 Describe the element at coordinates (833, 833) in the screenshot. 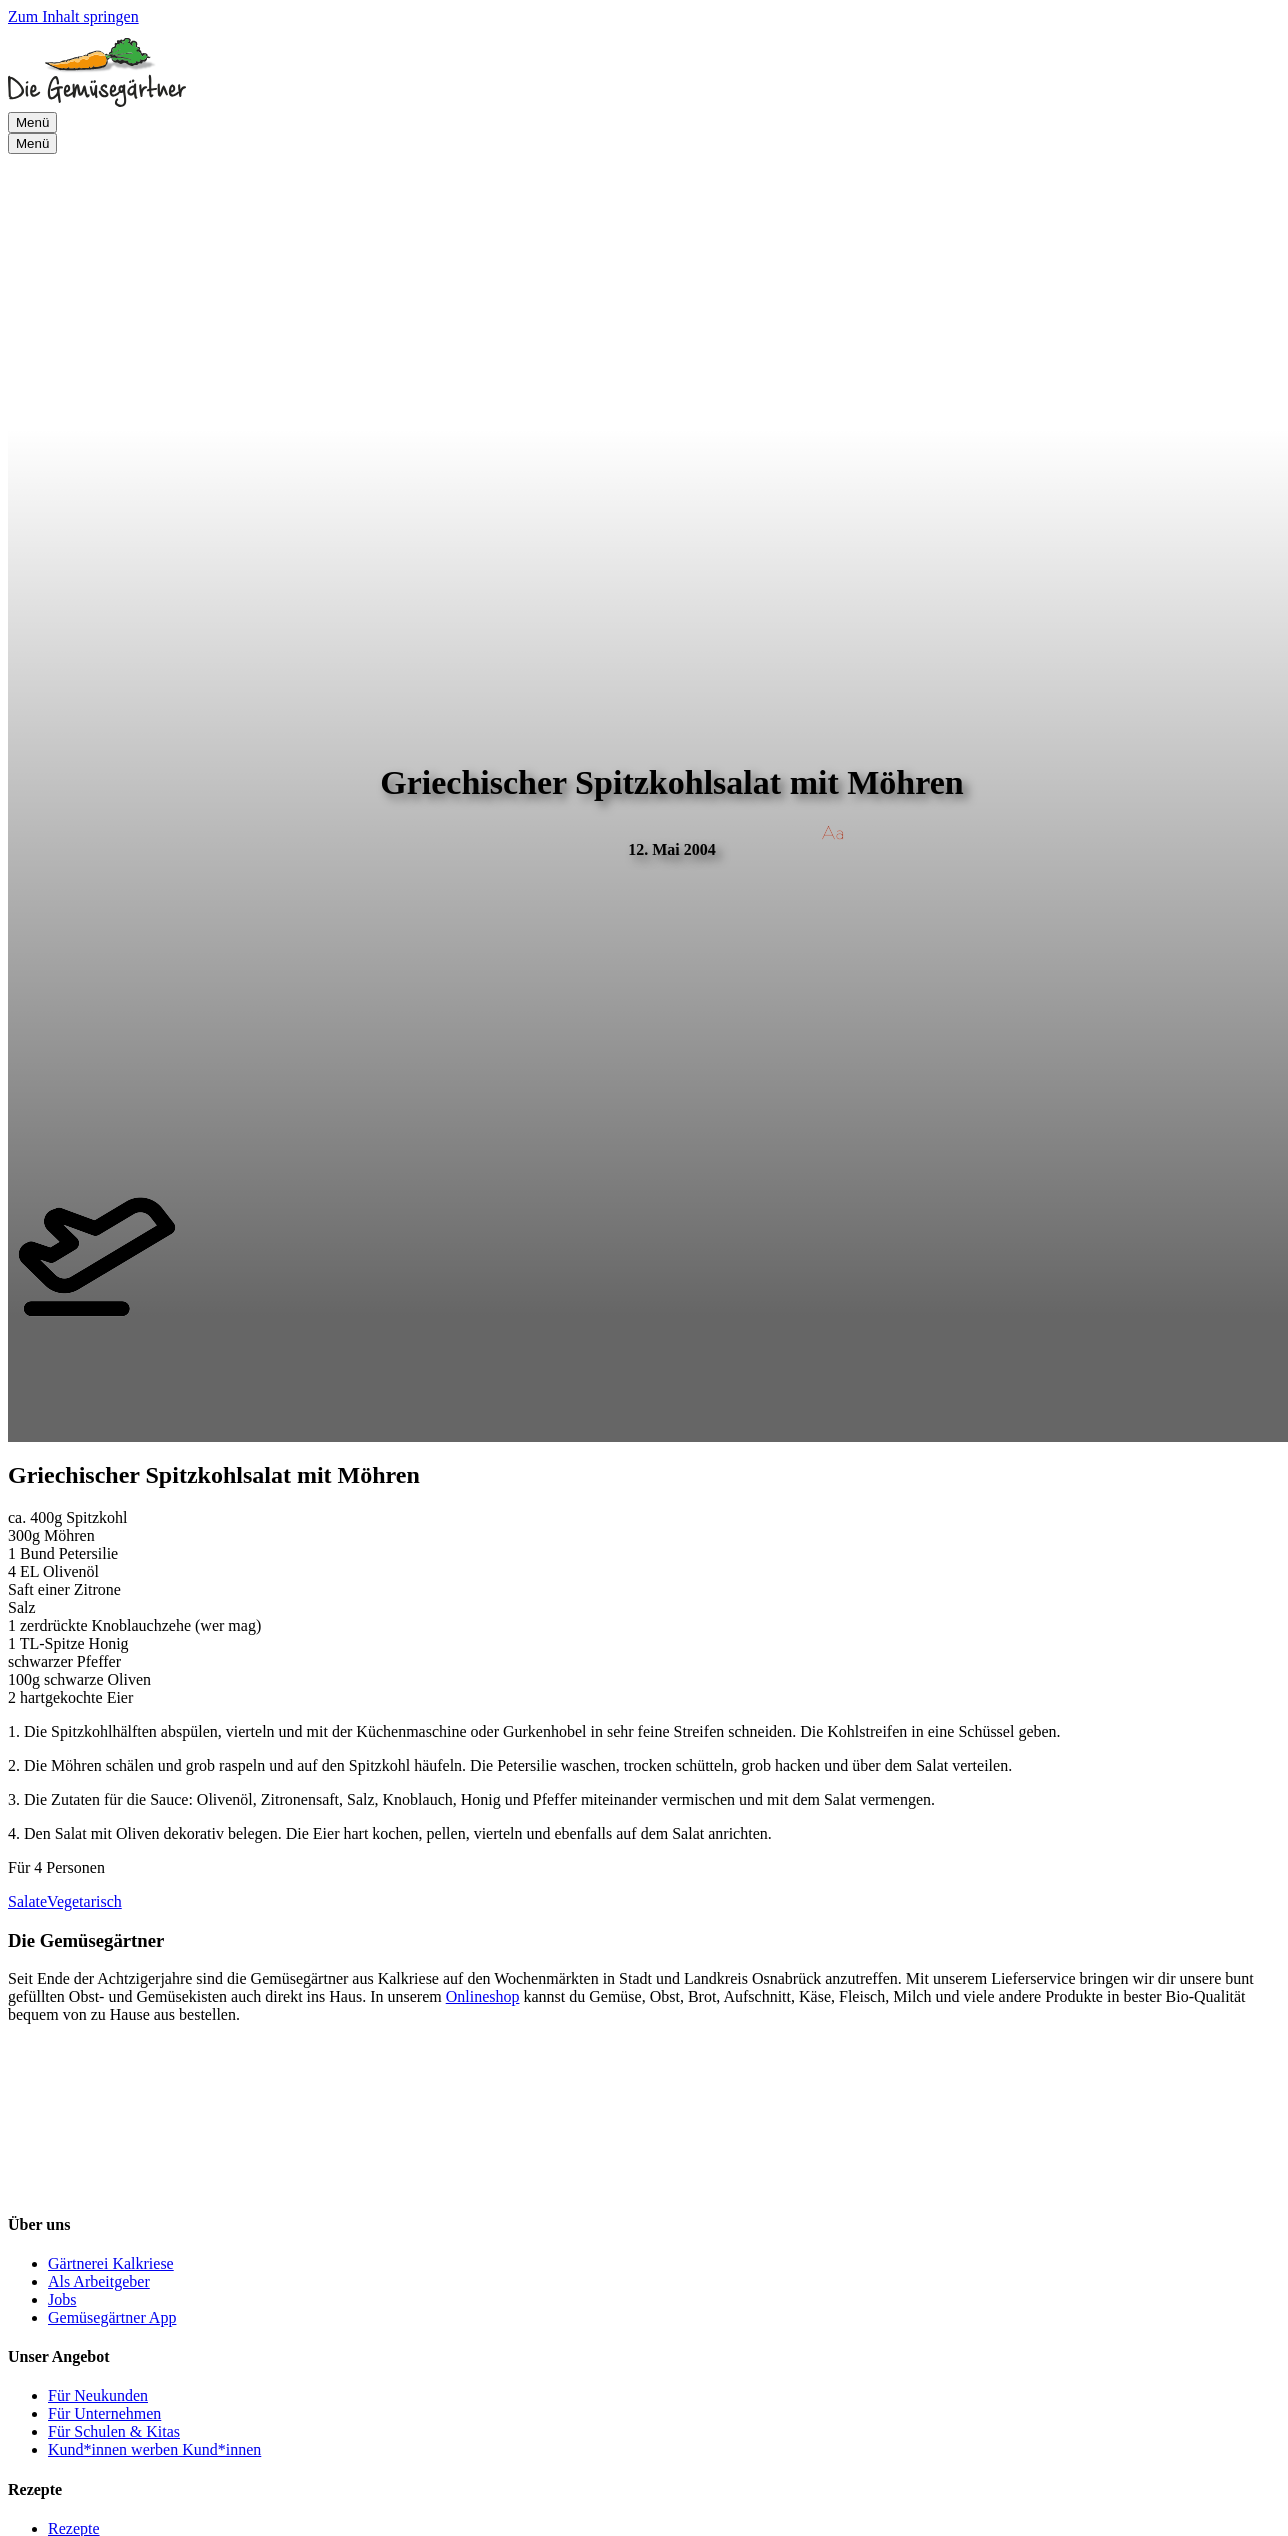

I see `adjust font or text size settings` at that location.